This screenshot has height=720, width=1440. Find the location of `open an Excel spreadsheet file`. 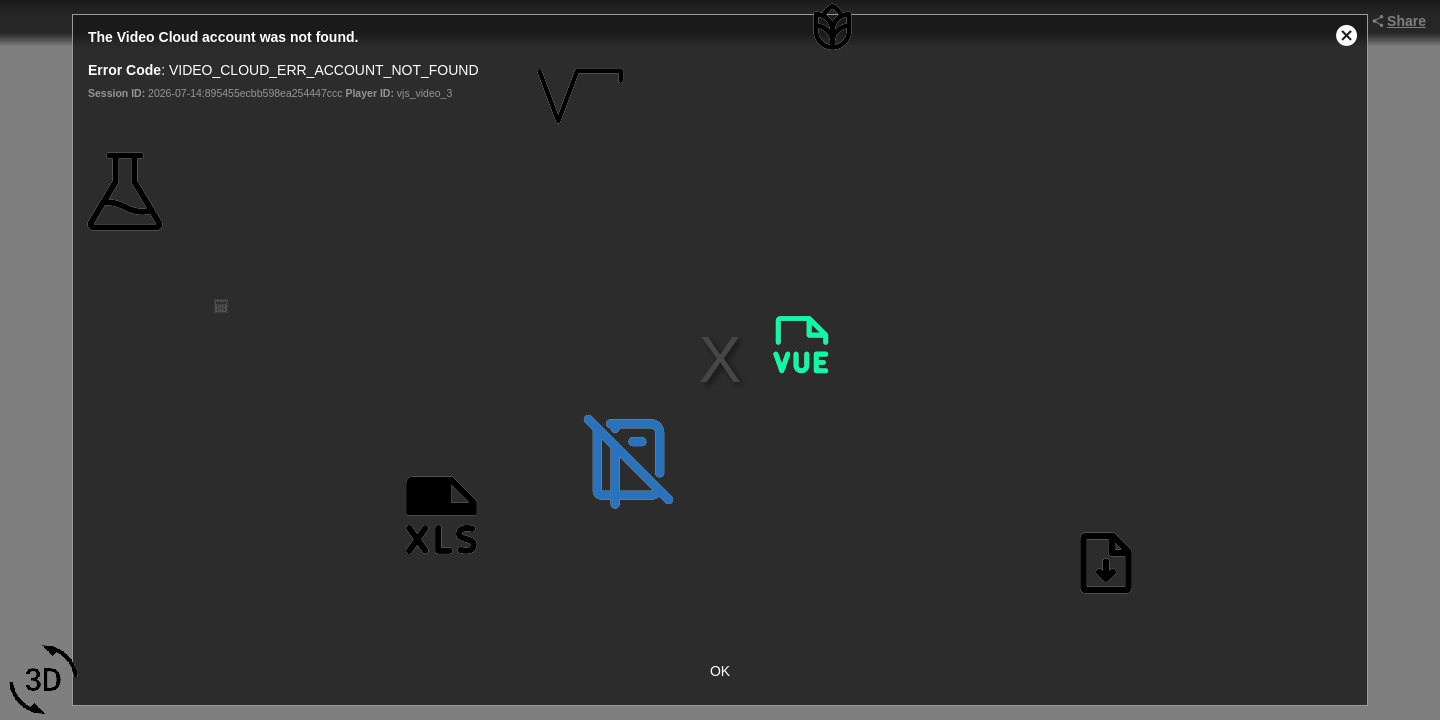

open an Excel spreadsheet file is located at coordinates (441, 518).